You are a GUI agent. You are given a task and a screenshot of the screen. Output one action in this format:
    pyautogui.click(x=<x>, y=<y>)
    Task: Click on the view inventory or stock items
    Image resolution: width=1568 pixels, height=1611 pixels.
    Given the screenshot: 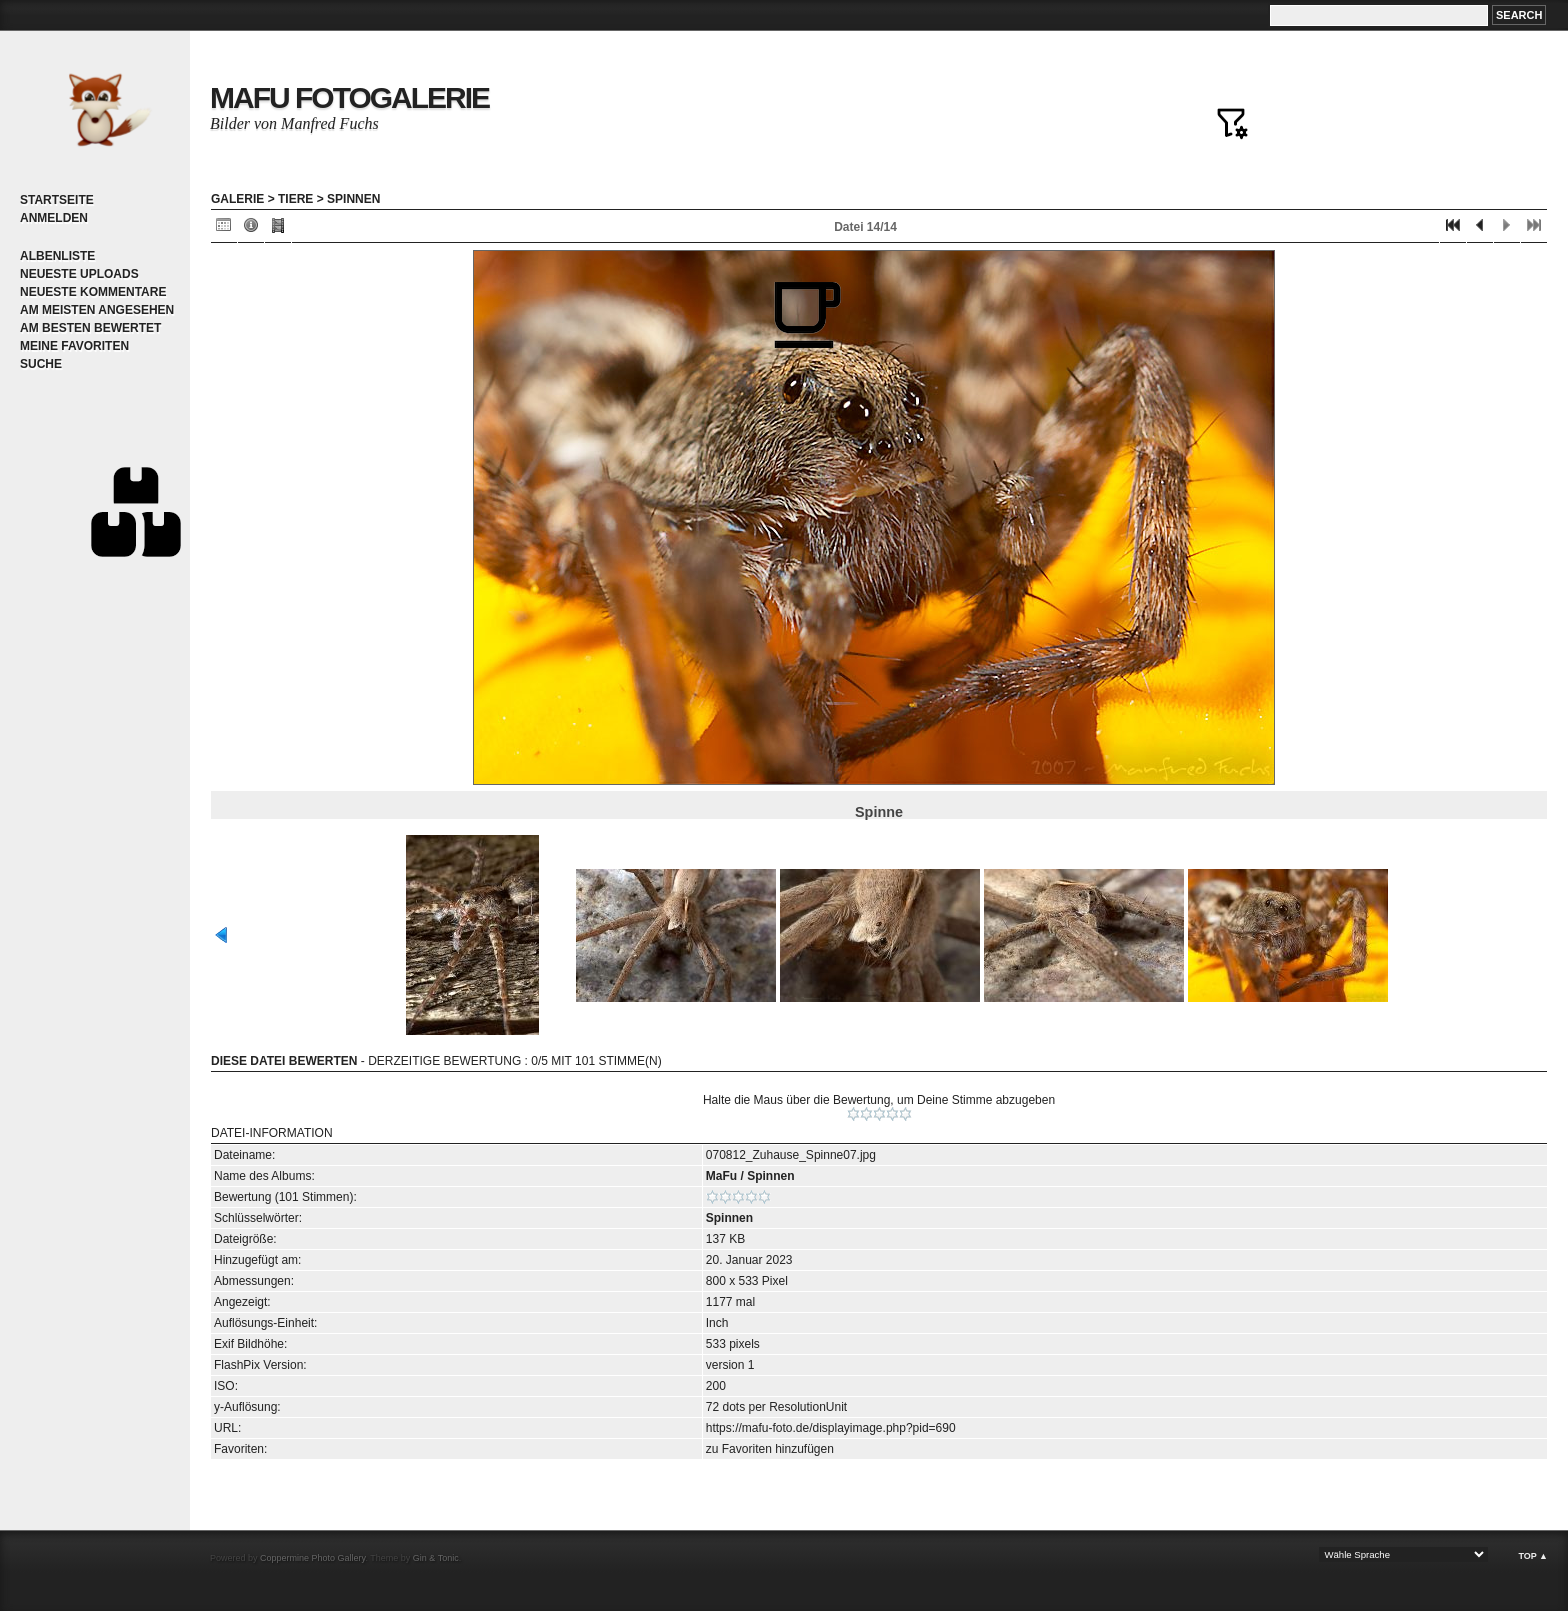 What is the action you would take?
    pyautogui.click(x=136, y=512)
    